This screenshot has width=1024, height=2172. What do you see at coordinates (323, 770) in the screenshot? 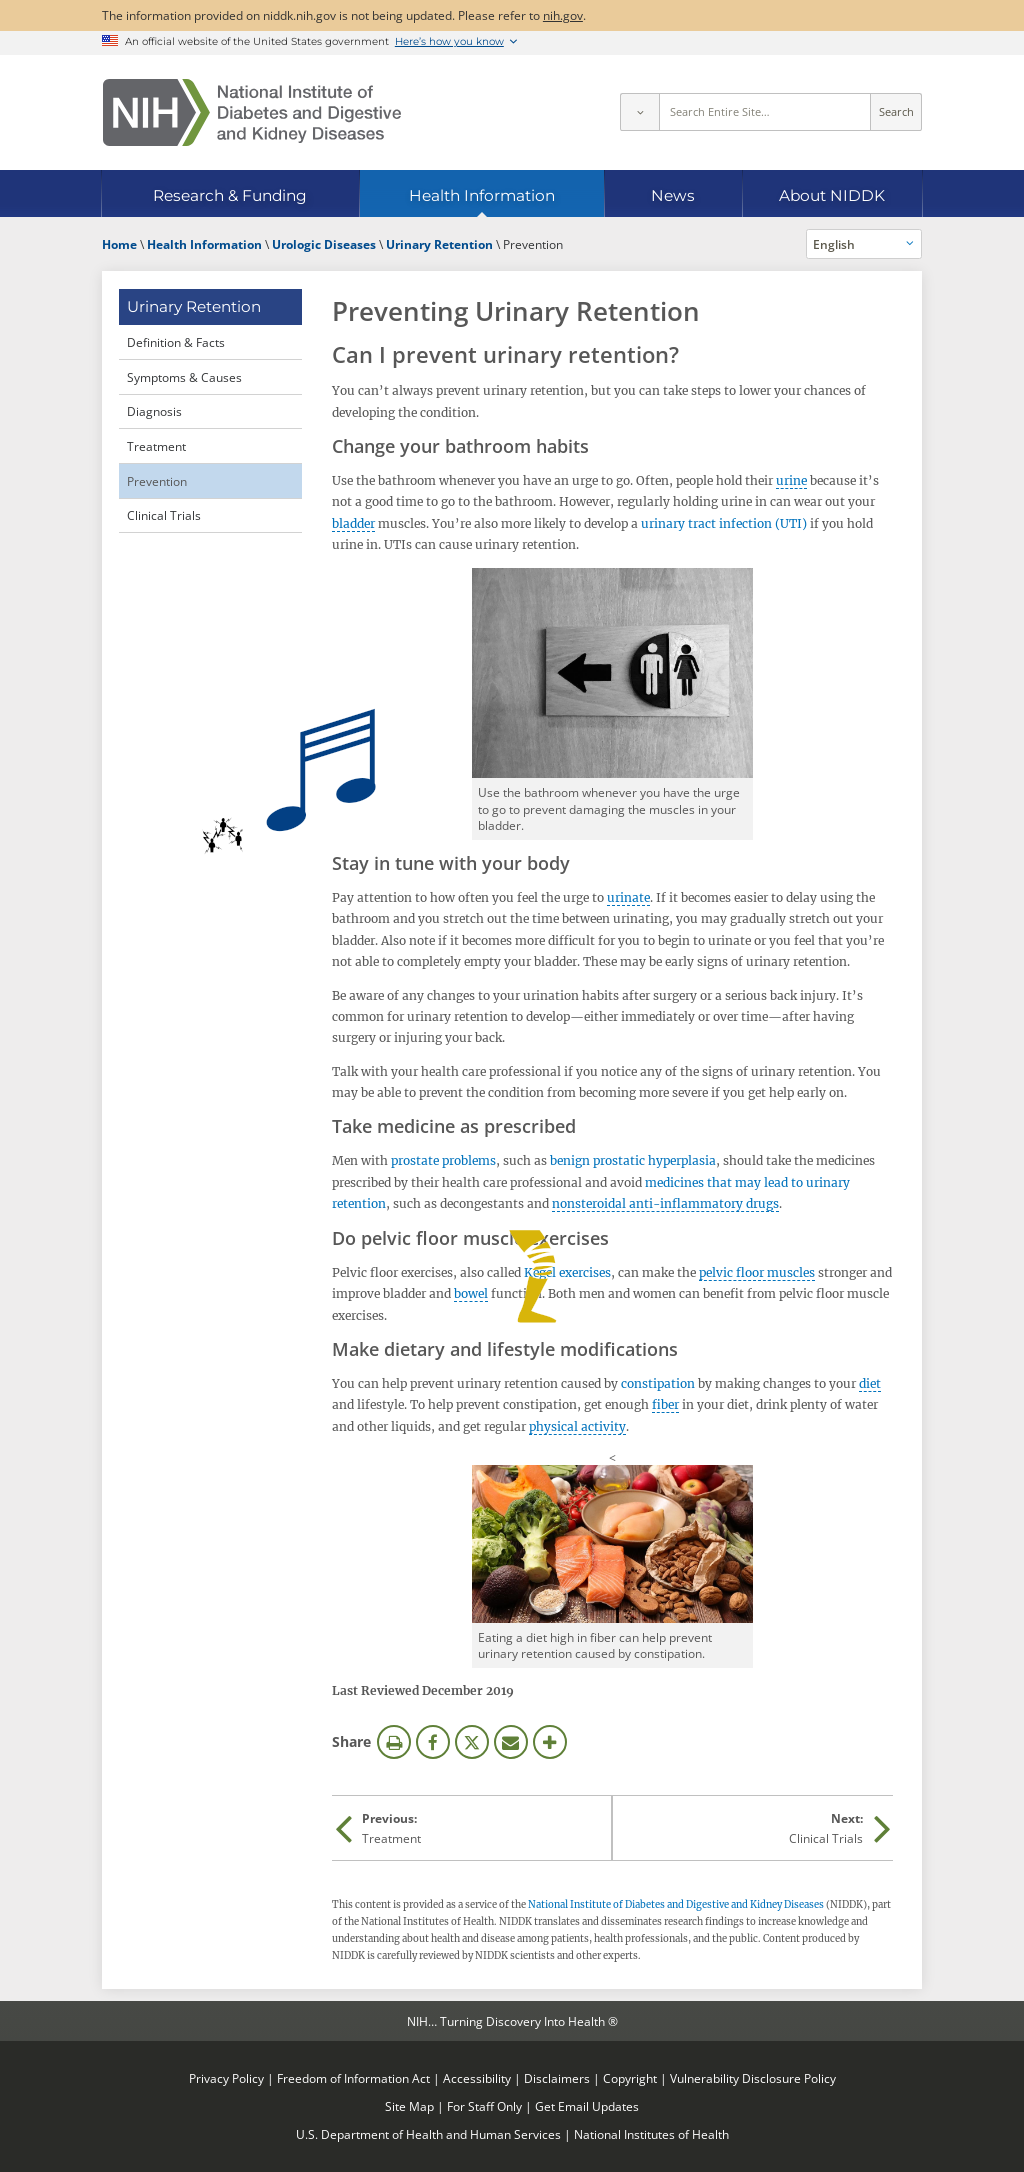
I see `play music or audio` at bounding box center [323, 770].